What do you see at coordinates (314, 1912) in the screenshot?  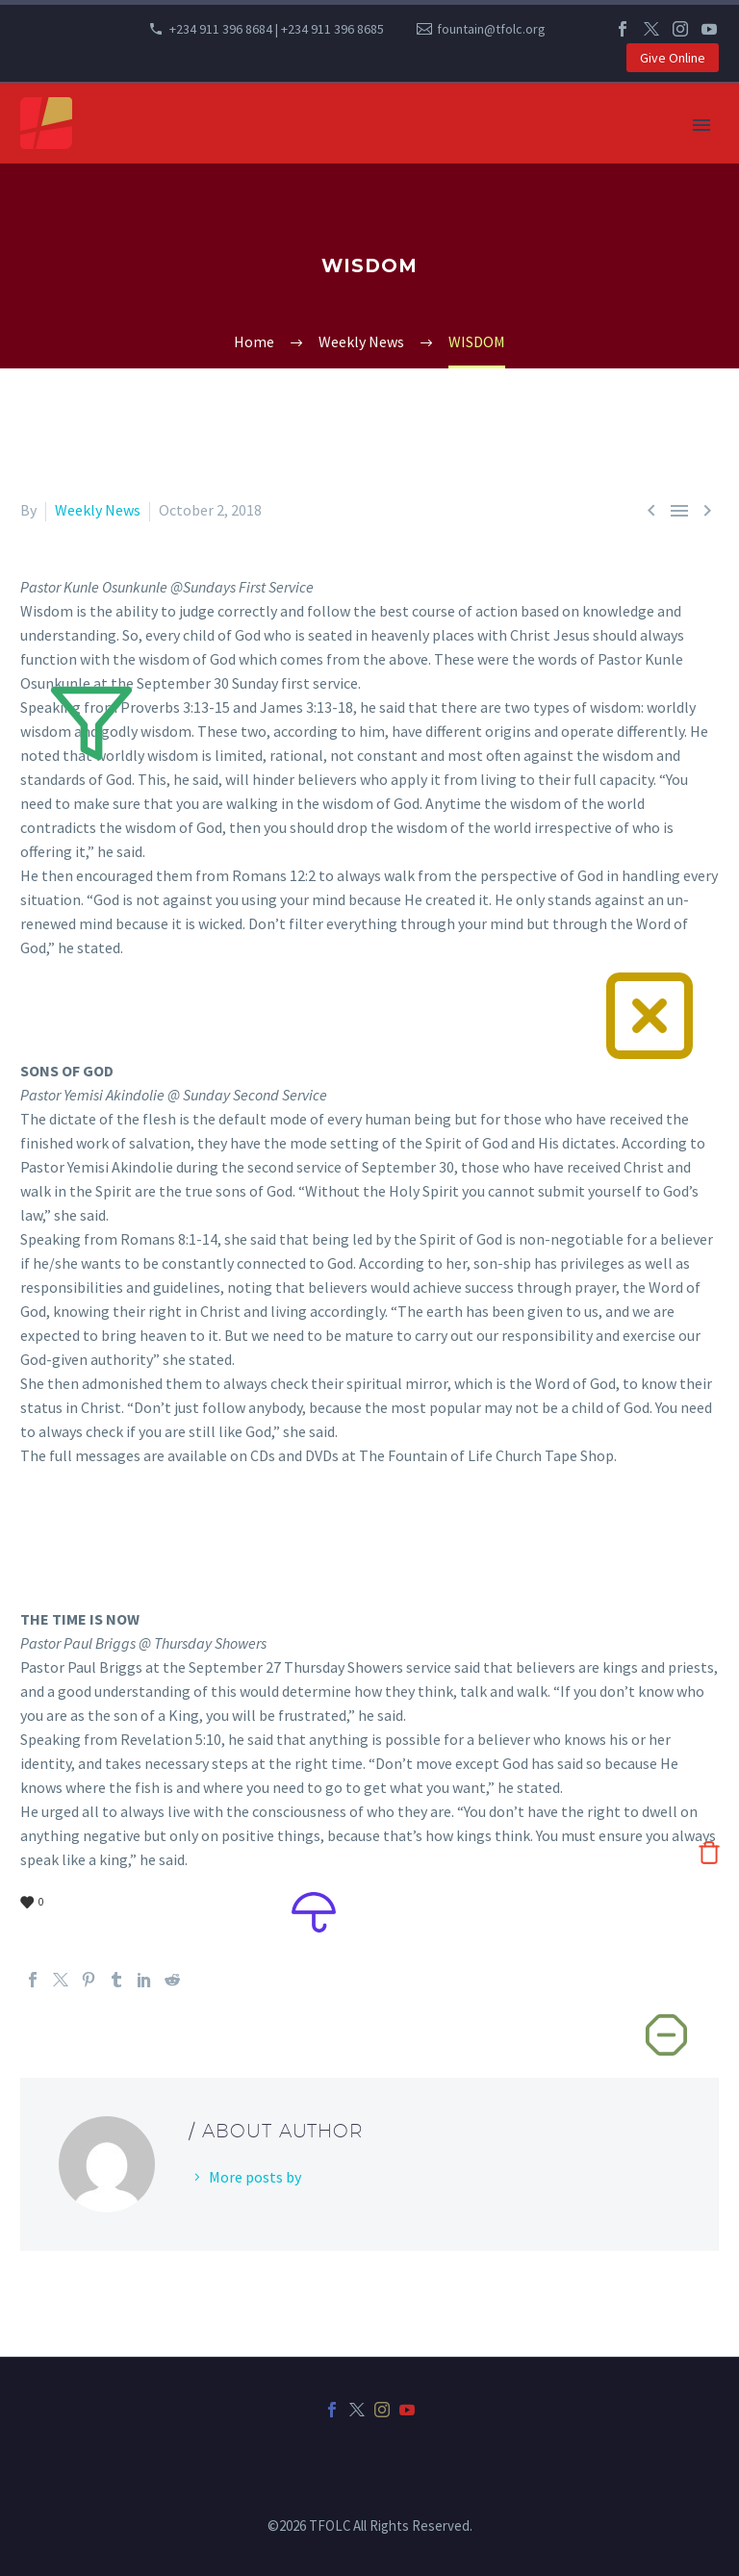 I see `view weather protection or rain forecast` at bounding box center [314, 1912].